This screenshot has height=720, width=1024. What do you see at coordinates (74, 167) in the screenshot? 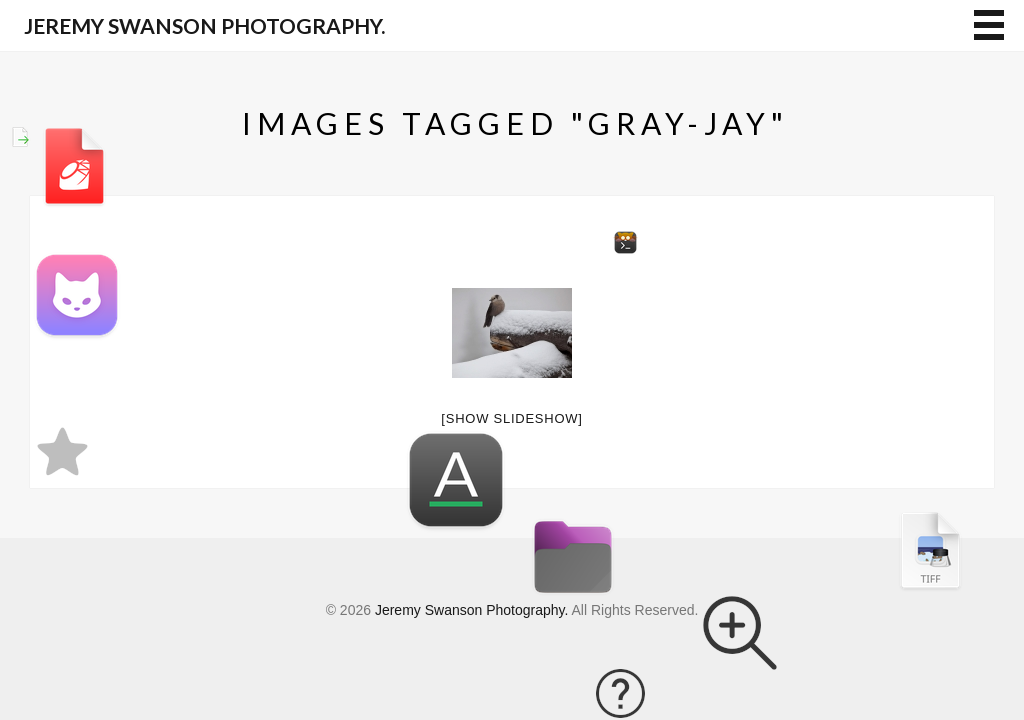
I see `a ruby programming language file` at bounding box center [74, 167].